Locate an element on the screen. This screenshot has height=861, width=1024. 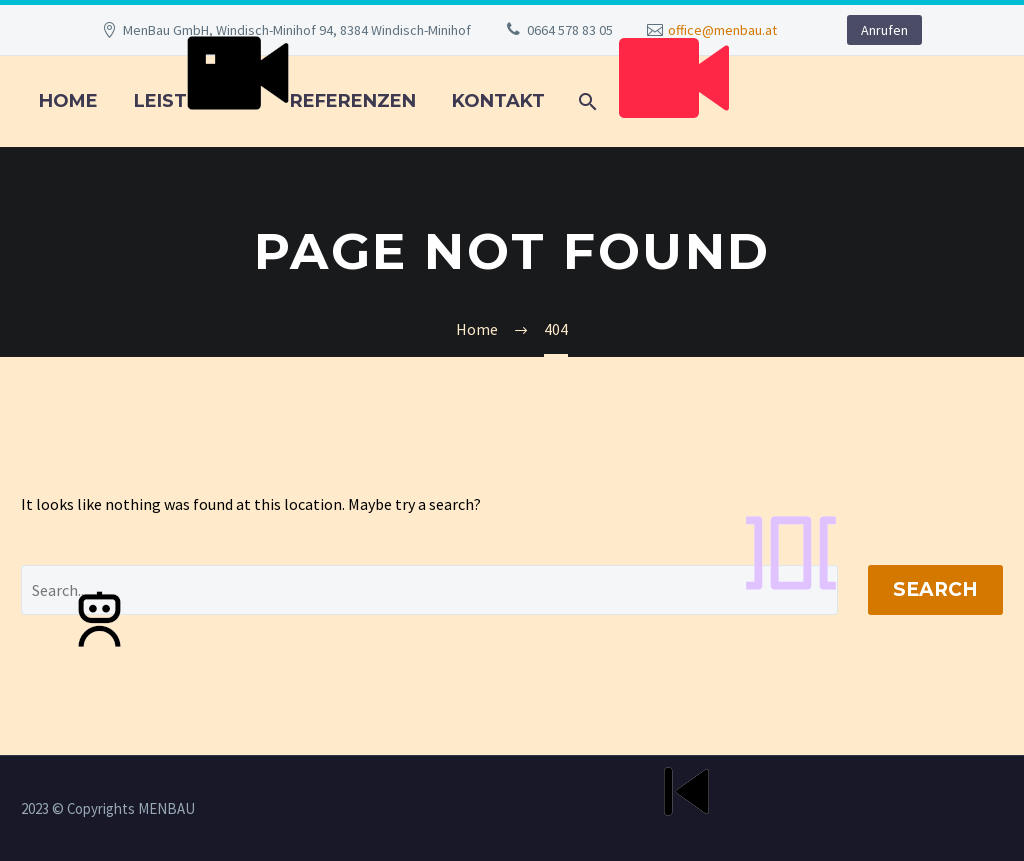
skip to previous track is located at coordinates (688, 791).